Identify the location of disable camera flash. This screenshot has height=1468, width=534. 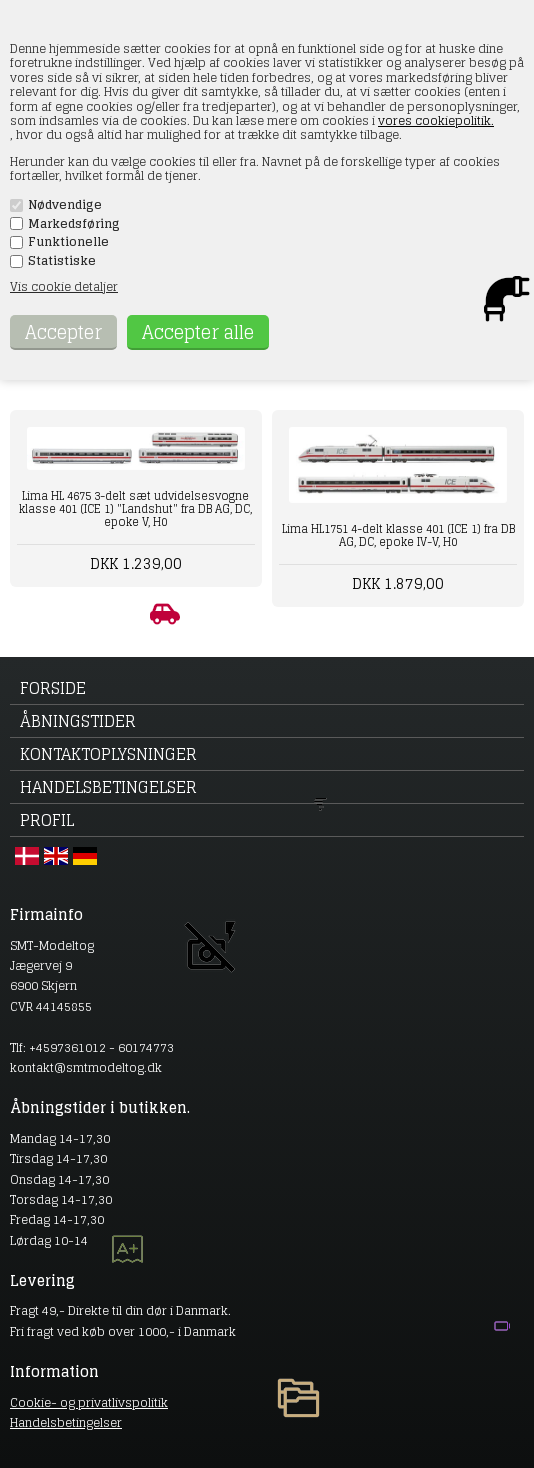
(211, 945).